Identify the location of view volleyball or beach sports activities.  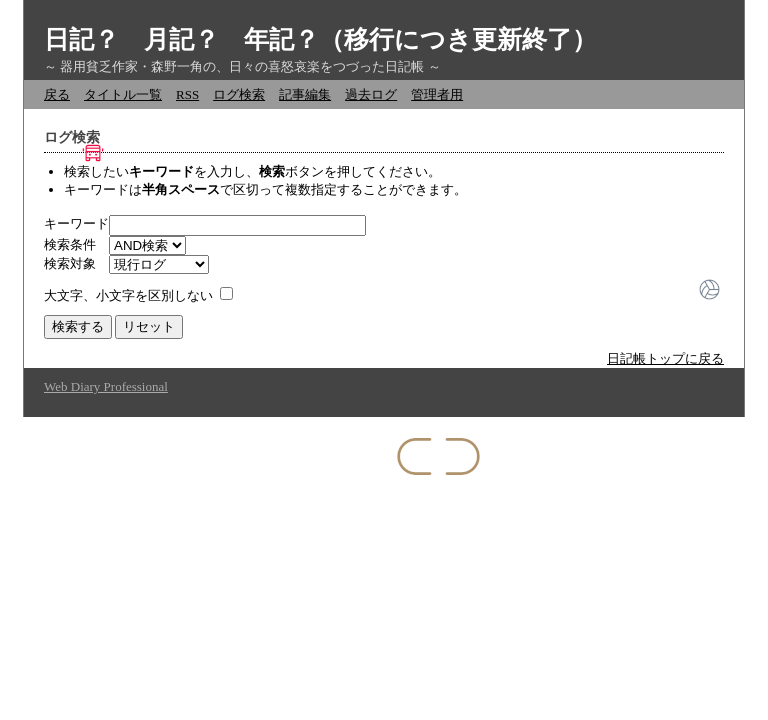
(709, 289).